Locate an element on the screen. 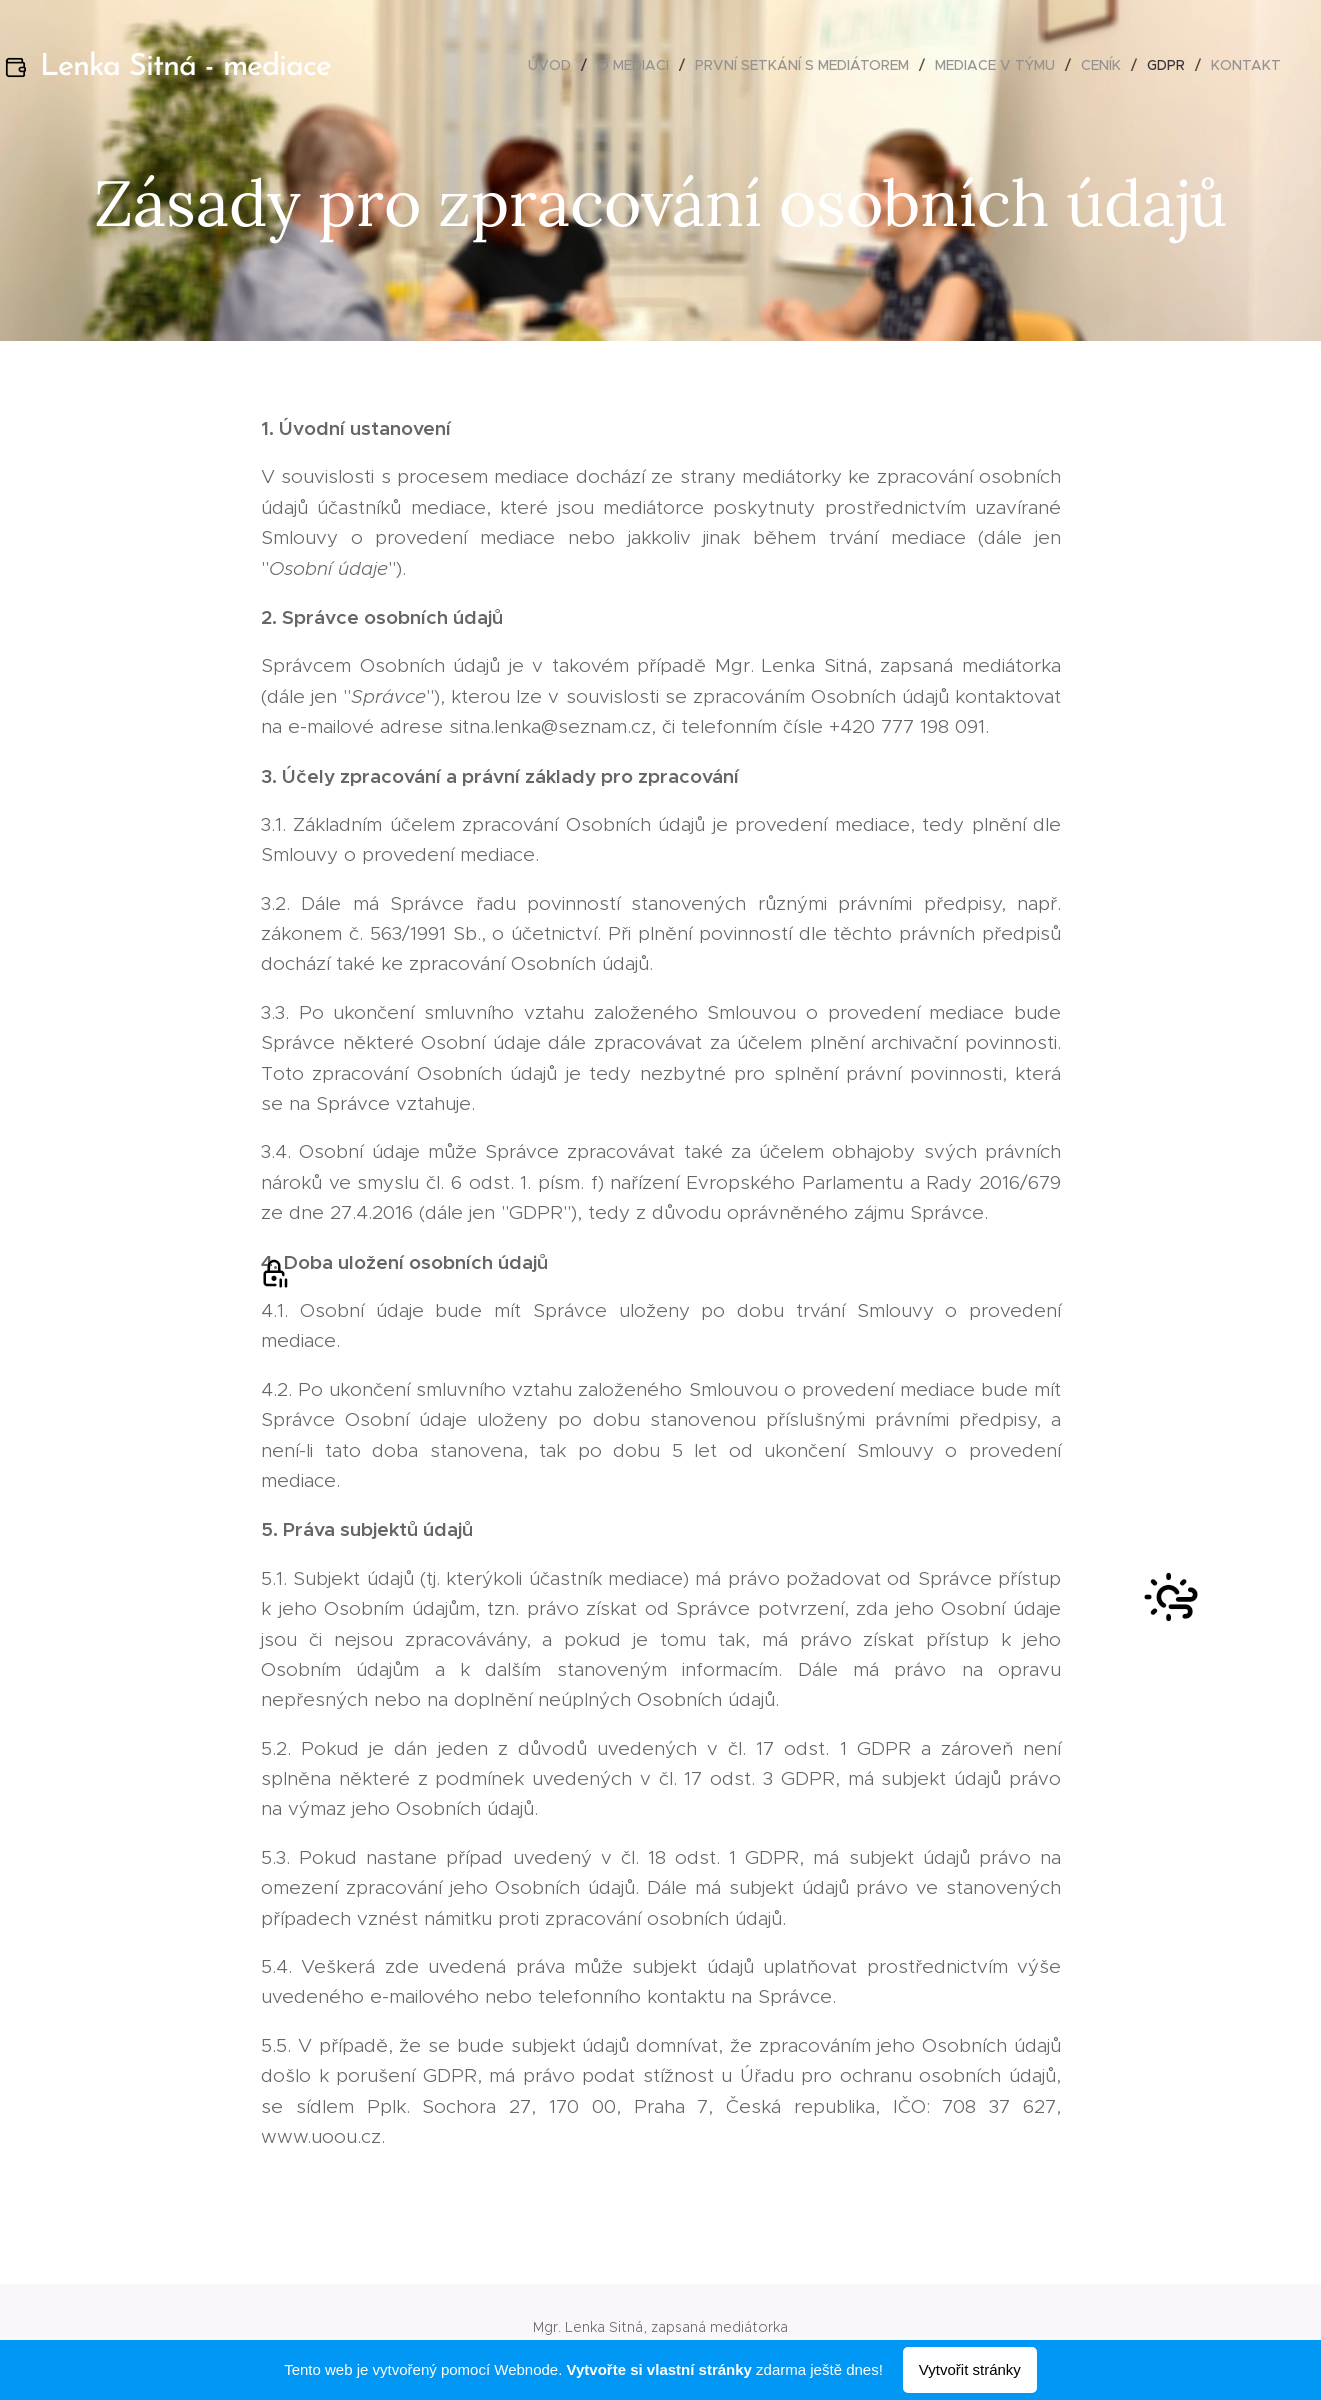 The height and width of the screenshot is (2400, 1321). pause secure session or locked process is located at coordinates (274, 1273).